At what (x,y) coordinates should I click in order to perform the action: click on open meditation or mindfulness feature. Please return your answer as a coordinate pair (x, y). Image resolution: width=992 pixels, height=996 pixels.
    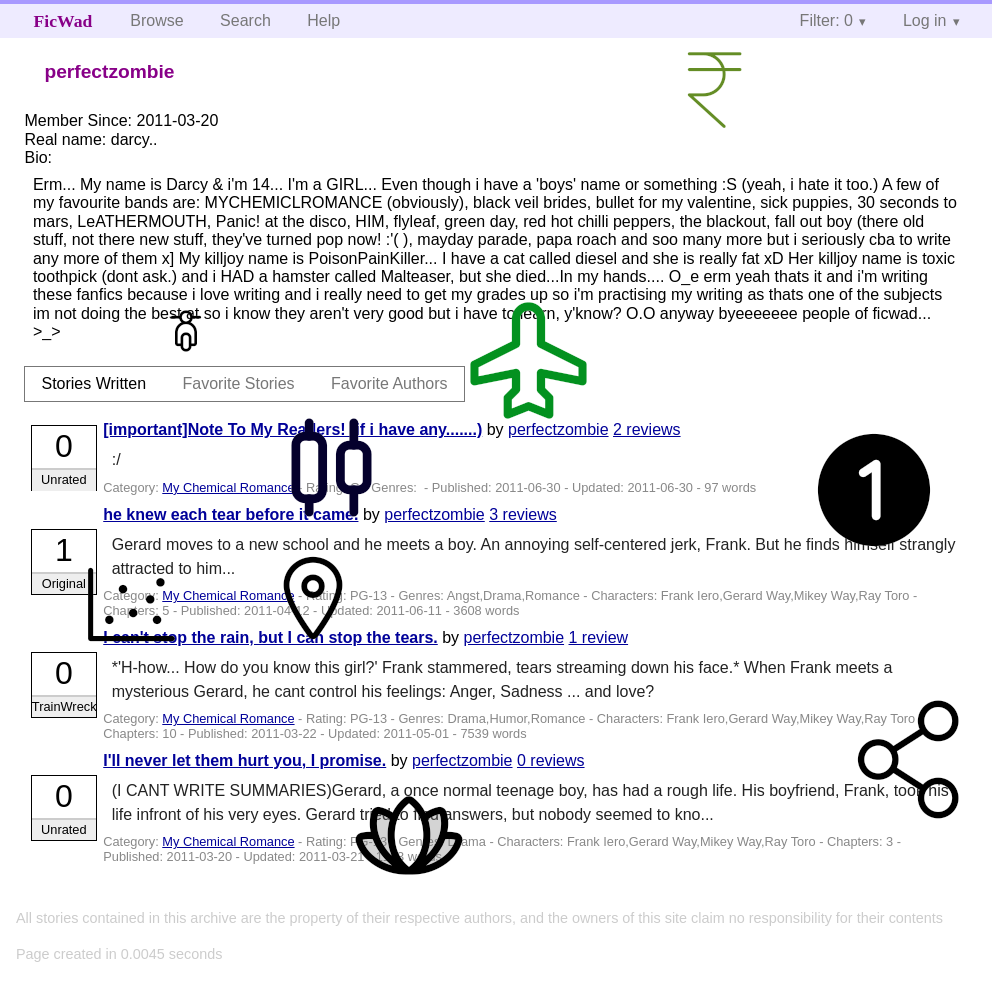
    Looking at the image, I should click on (409, 839).